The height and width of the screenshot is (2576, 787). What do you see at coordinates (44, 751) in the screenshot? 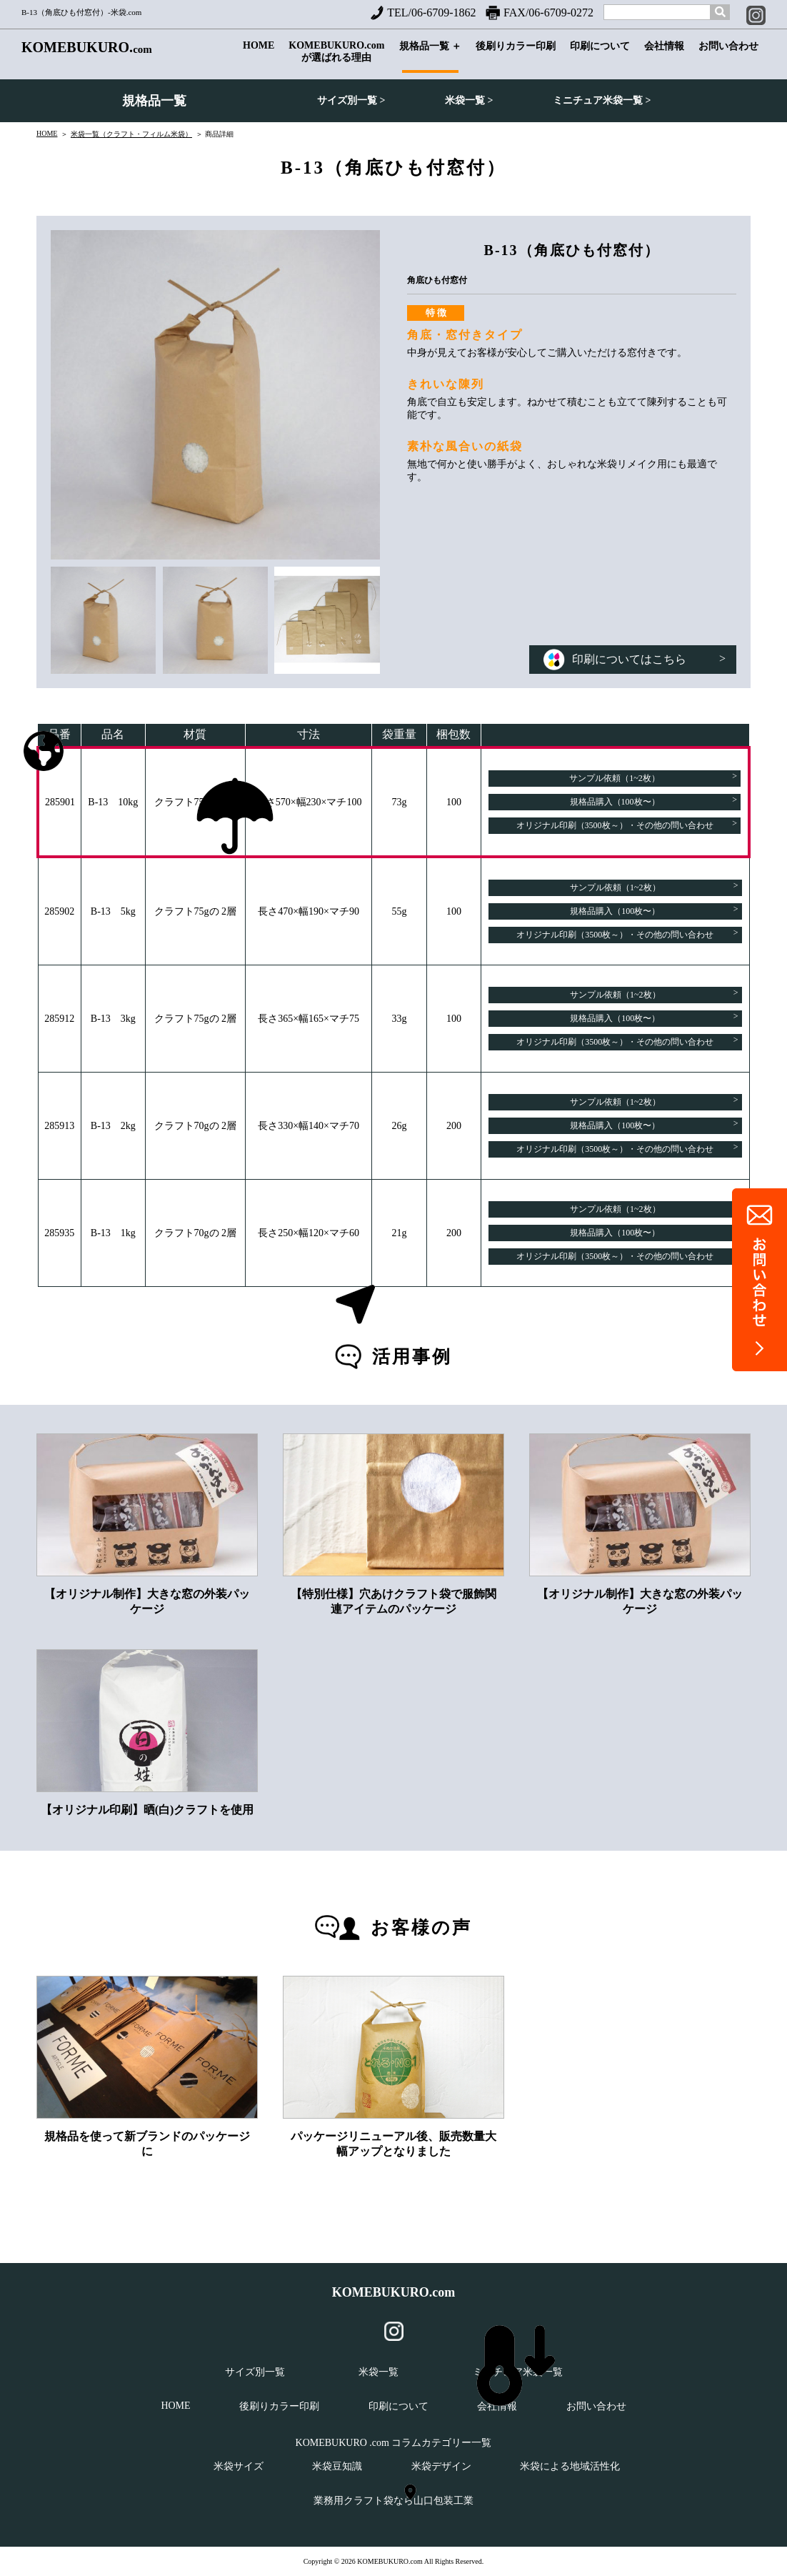
I see `switch to global or worldwide view` at bounding box center [44, 751].